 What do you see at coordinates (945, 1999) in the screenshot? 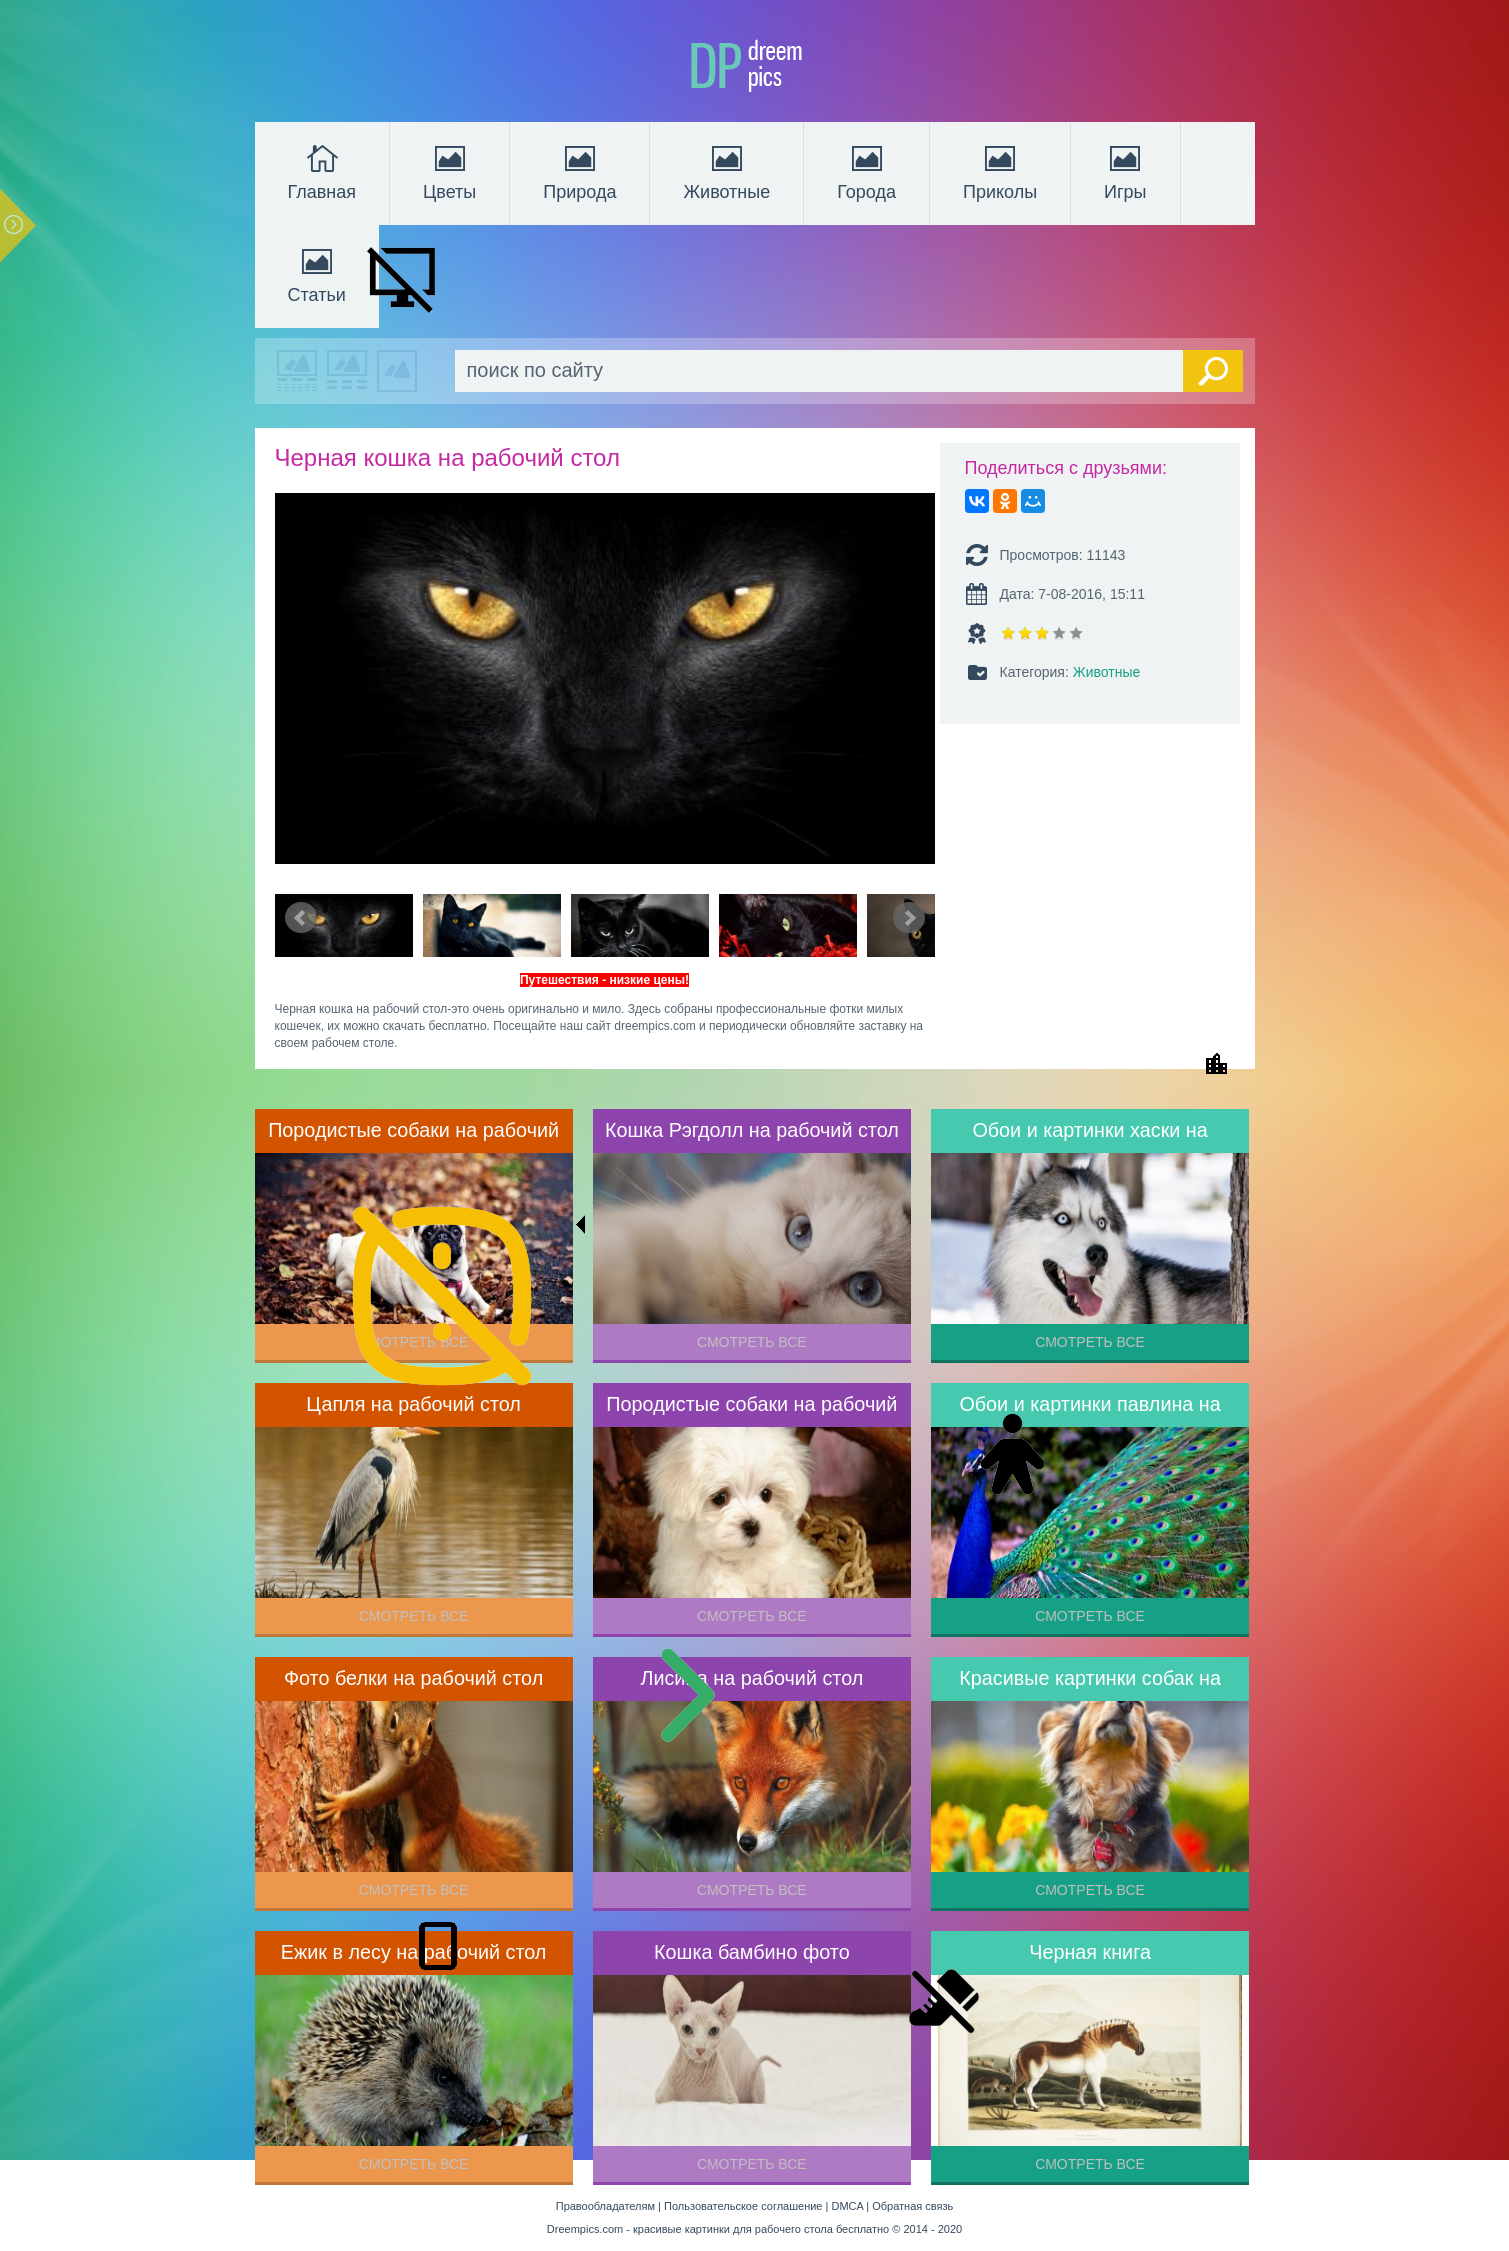
I see `indicates area where stepping is prohibited` at bounding box center [945, 1999].